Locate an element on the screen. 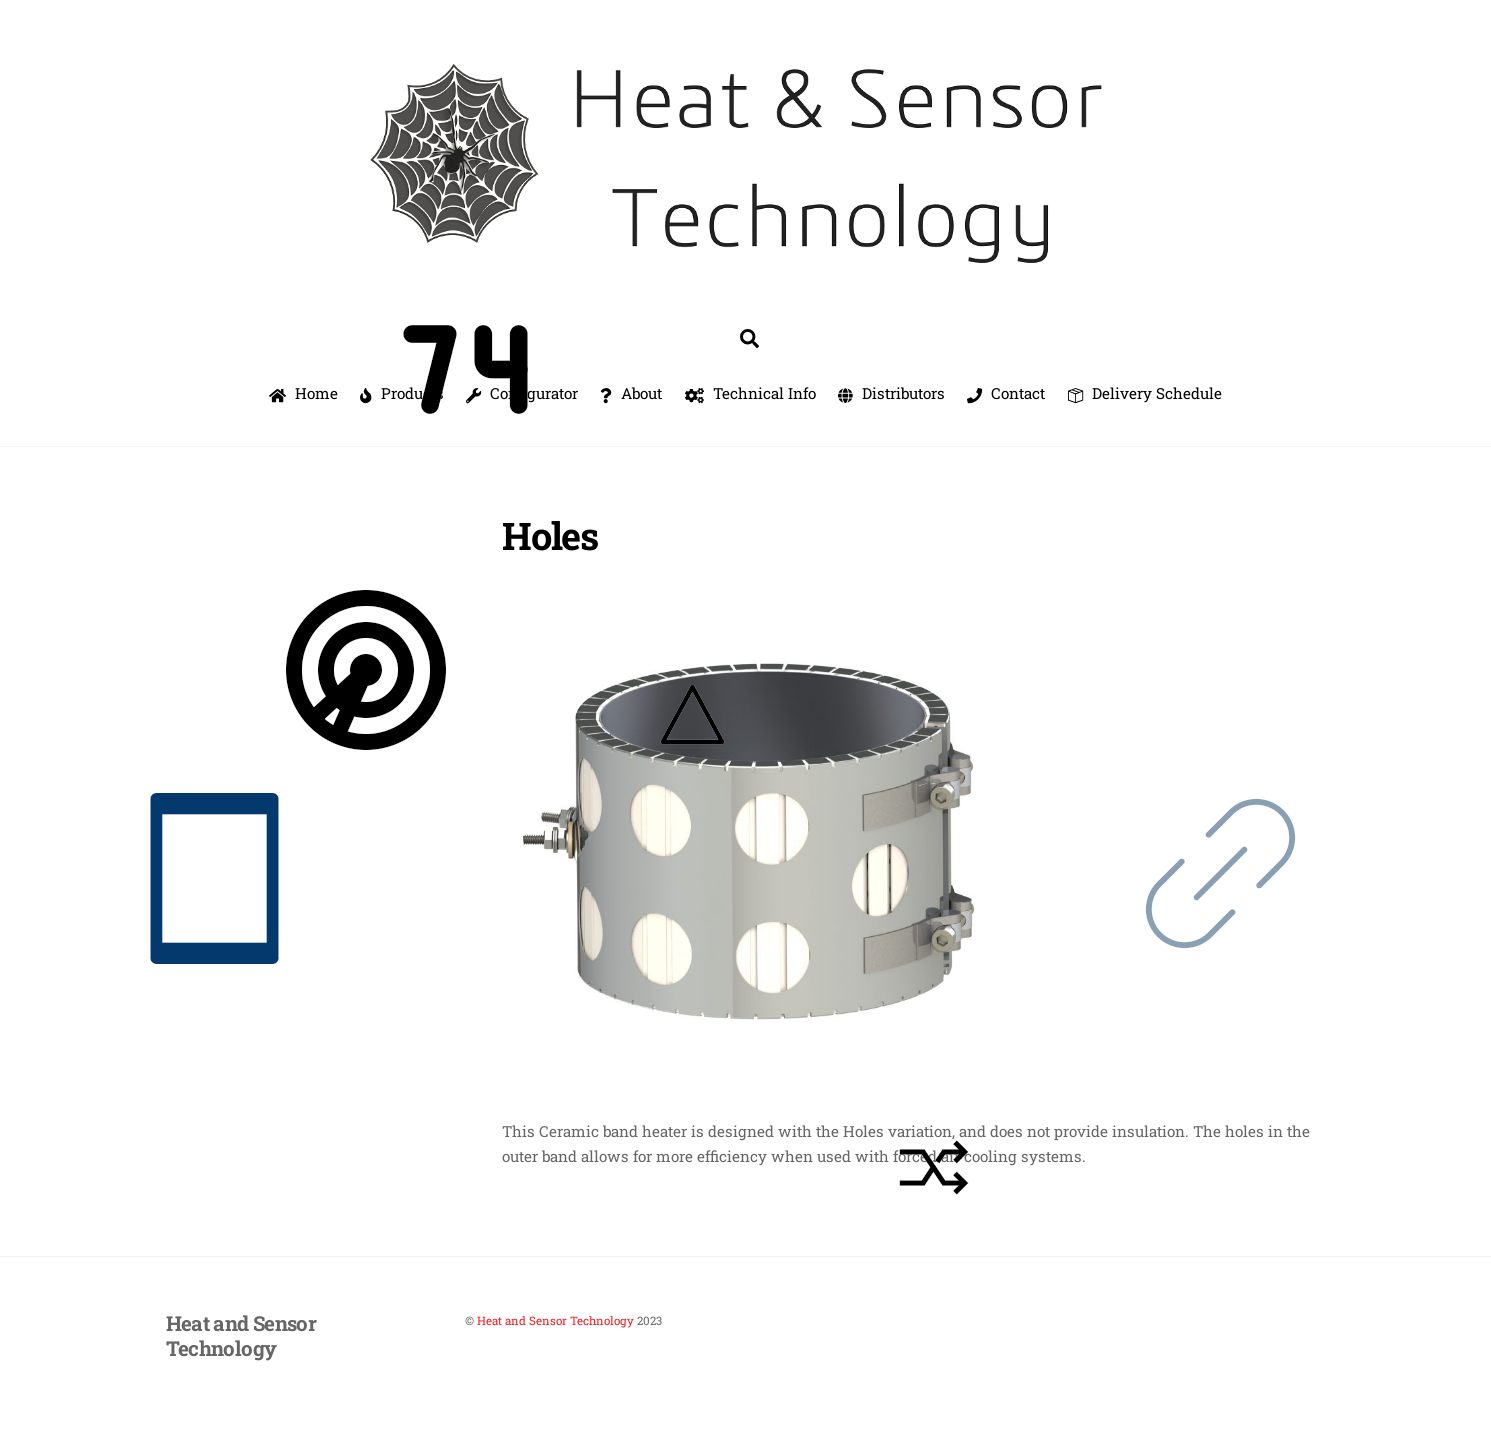 This screenshot has height=1433, width=1491. switch to tablet display mode is located at coordinates (214, 878).